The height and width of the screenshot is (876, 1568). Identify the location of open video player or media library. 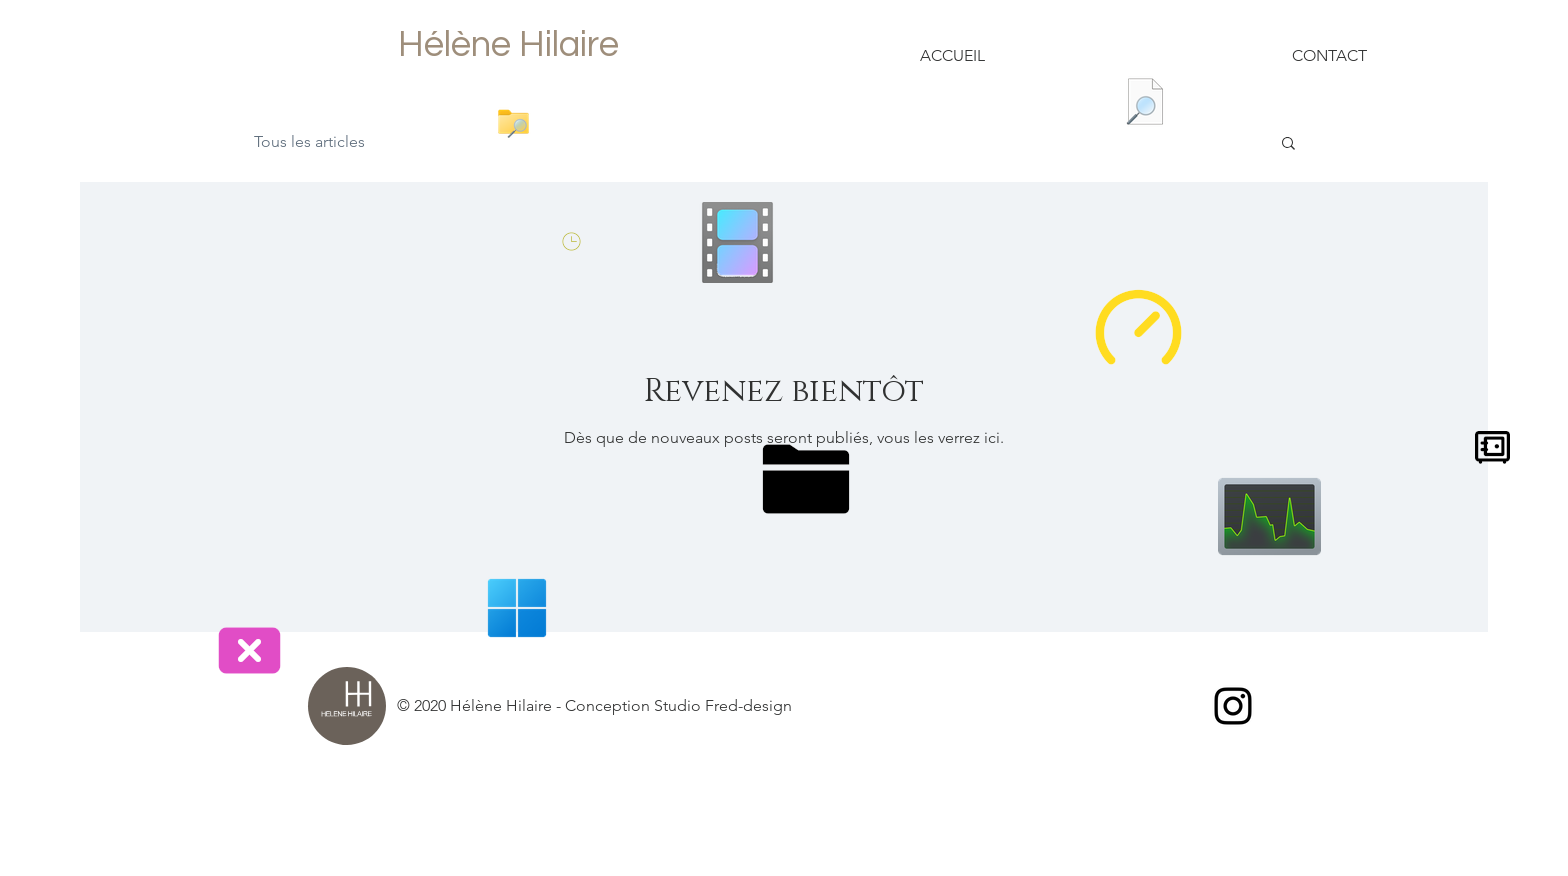
(737, 242).